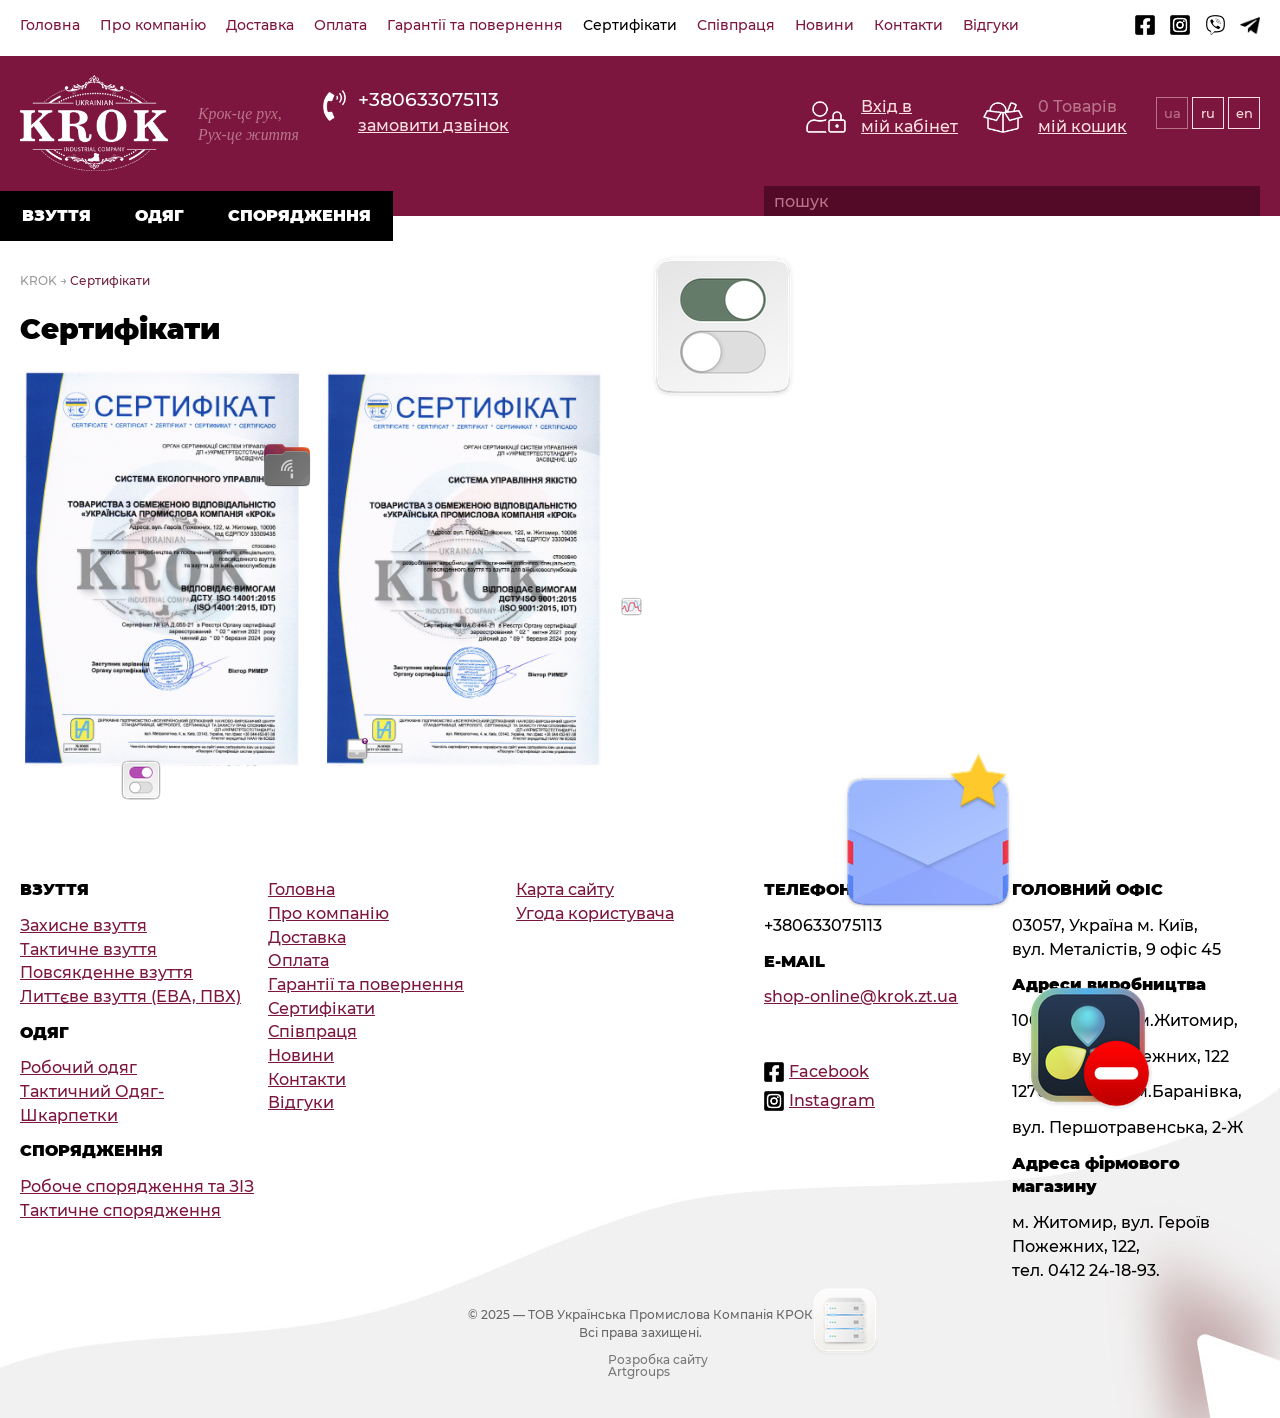  I want to click on open unity tweak tool settings, so click(723, 326).